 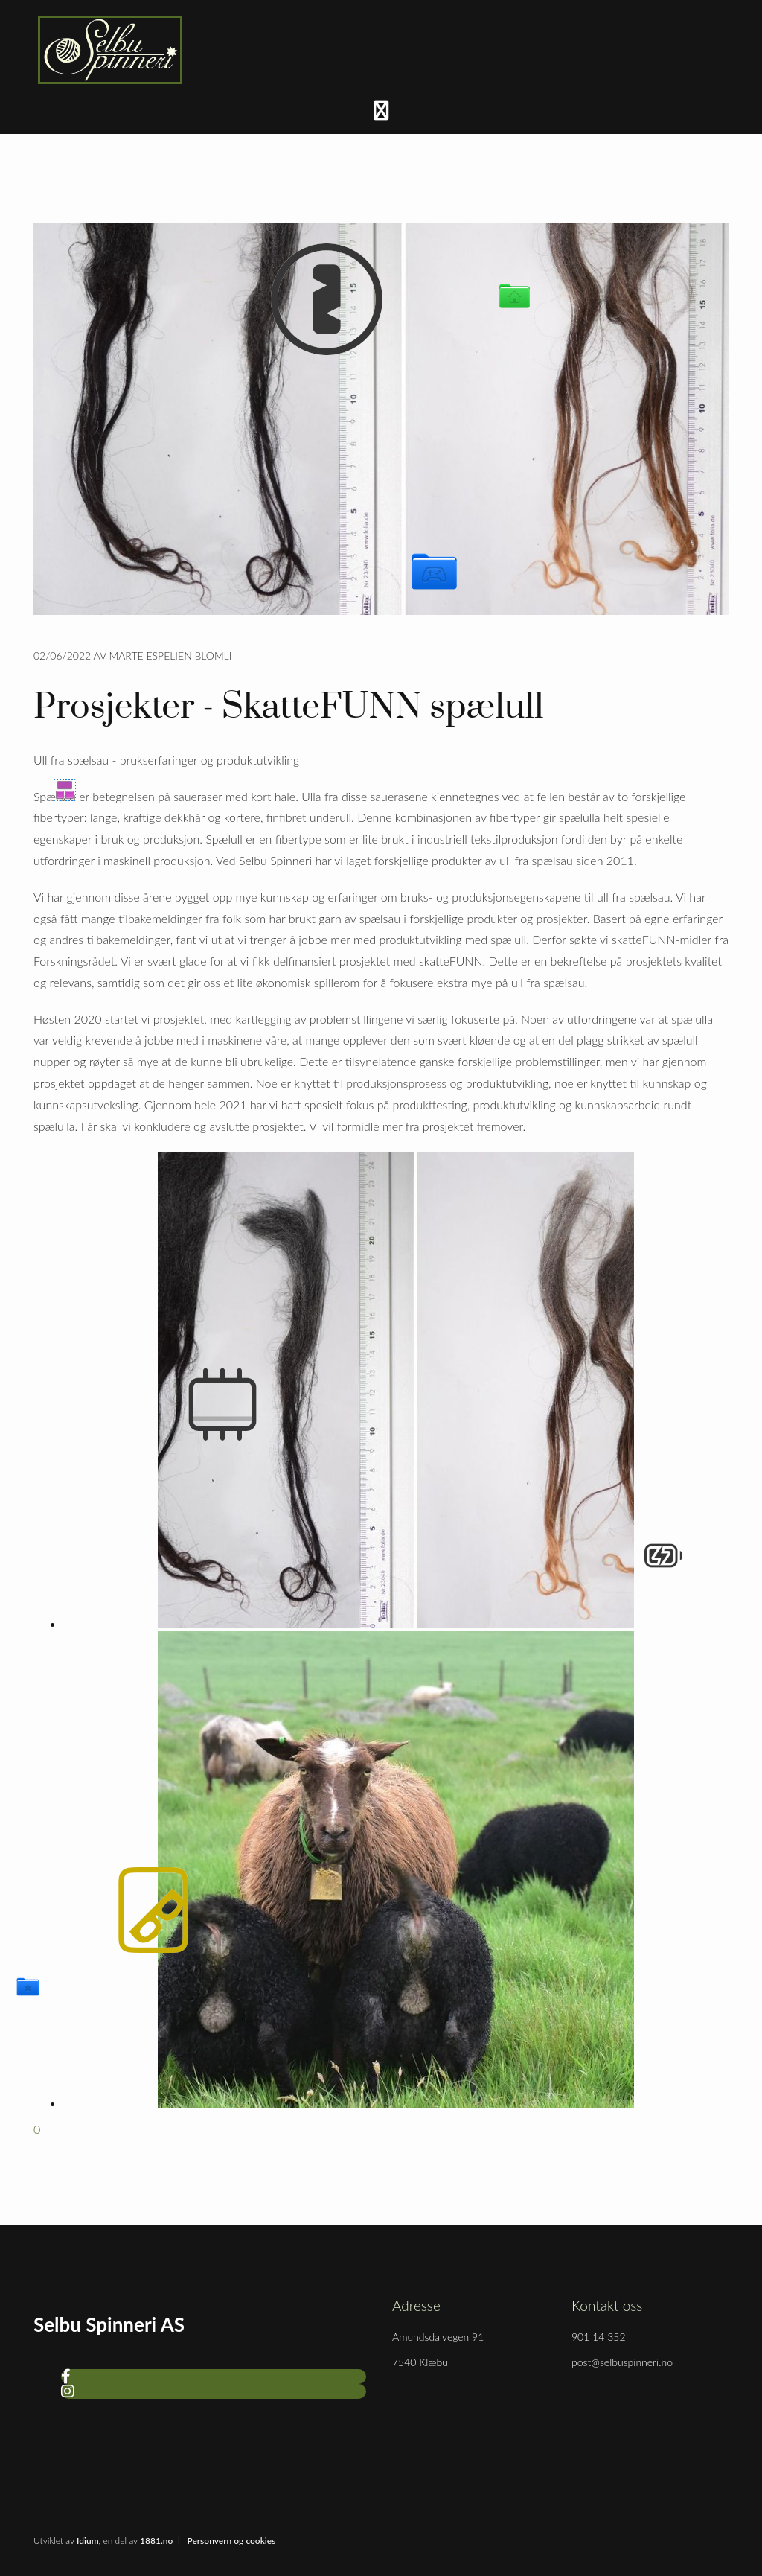 What do you see at coordinates (156, 1910) in the screenshot?
I see `open the documents app` at bounding box center [156, 1910].